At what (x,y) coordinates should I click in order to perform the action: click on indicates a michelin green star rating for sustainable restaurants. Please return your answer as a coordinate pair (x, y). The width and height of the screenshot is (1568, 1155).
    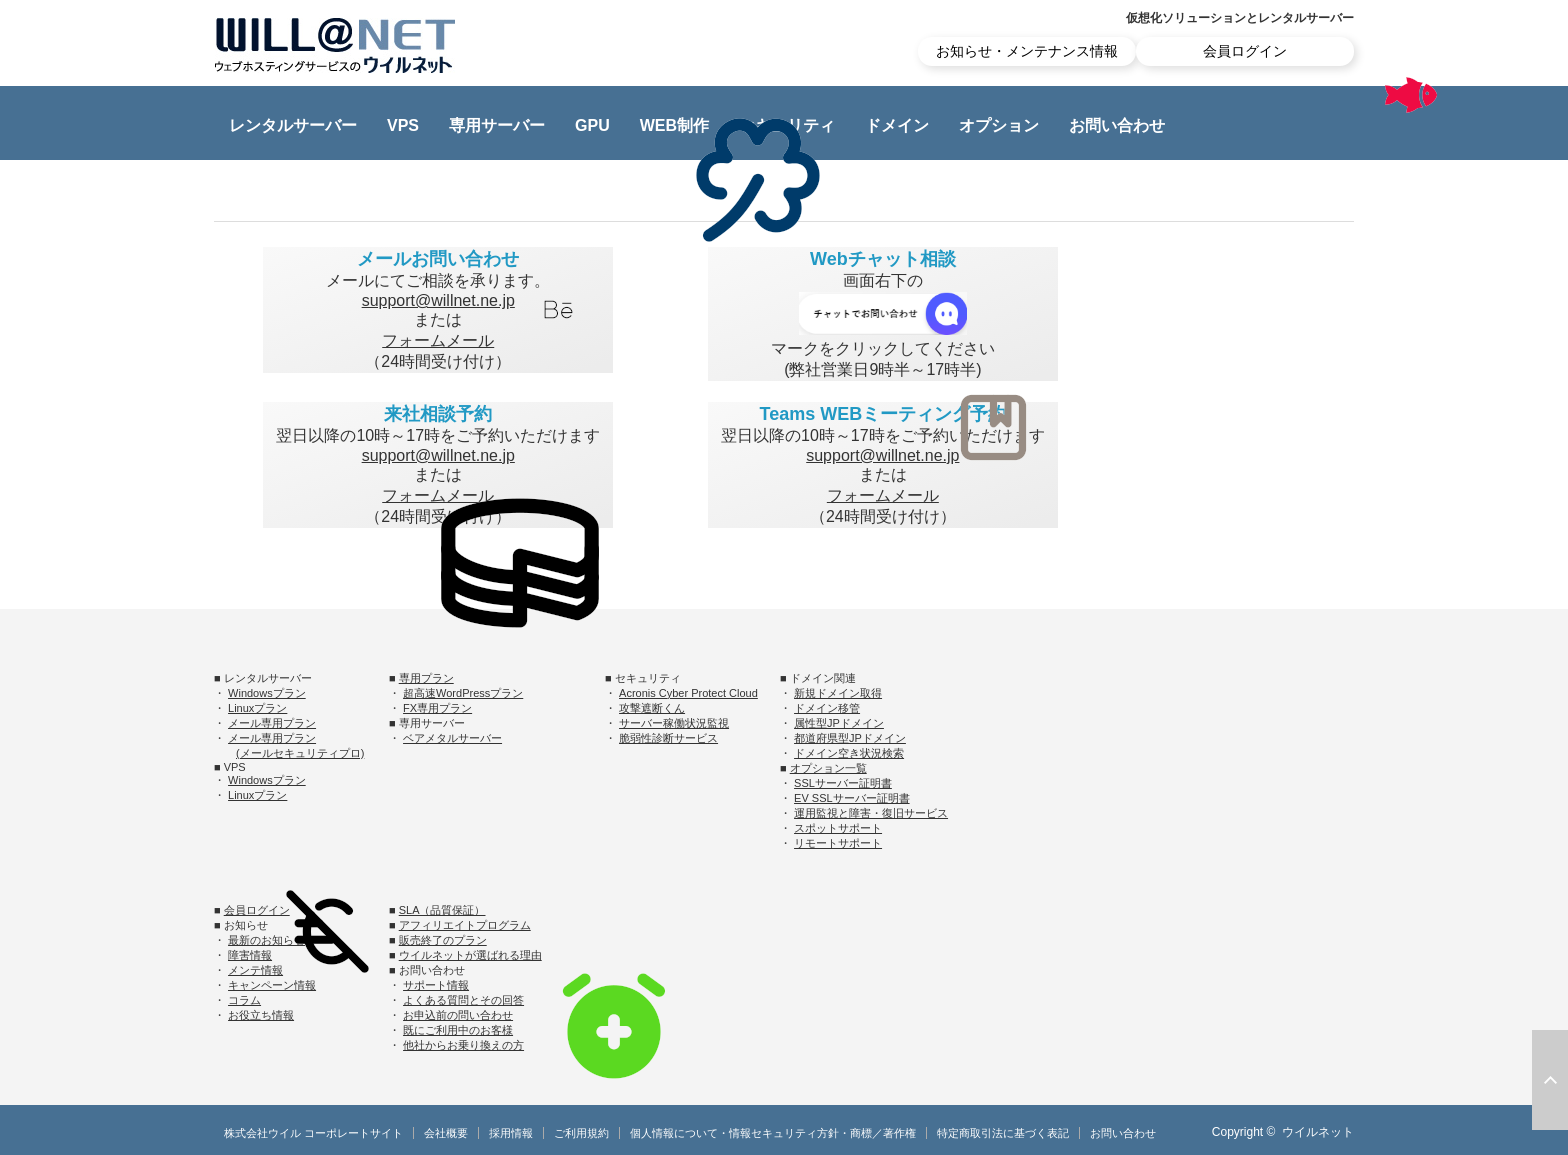
    Looking at the image, I should click on (758, 180).